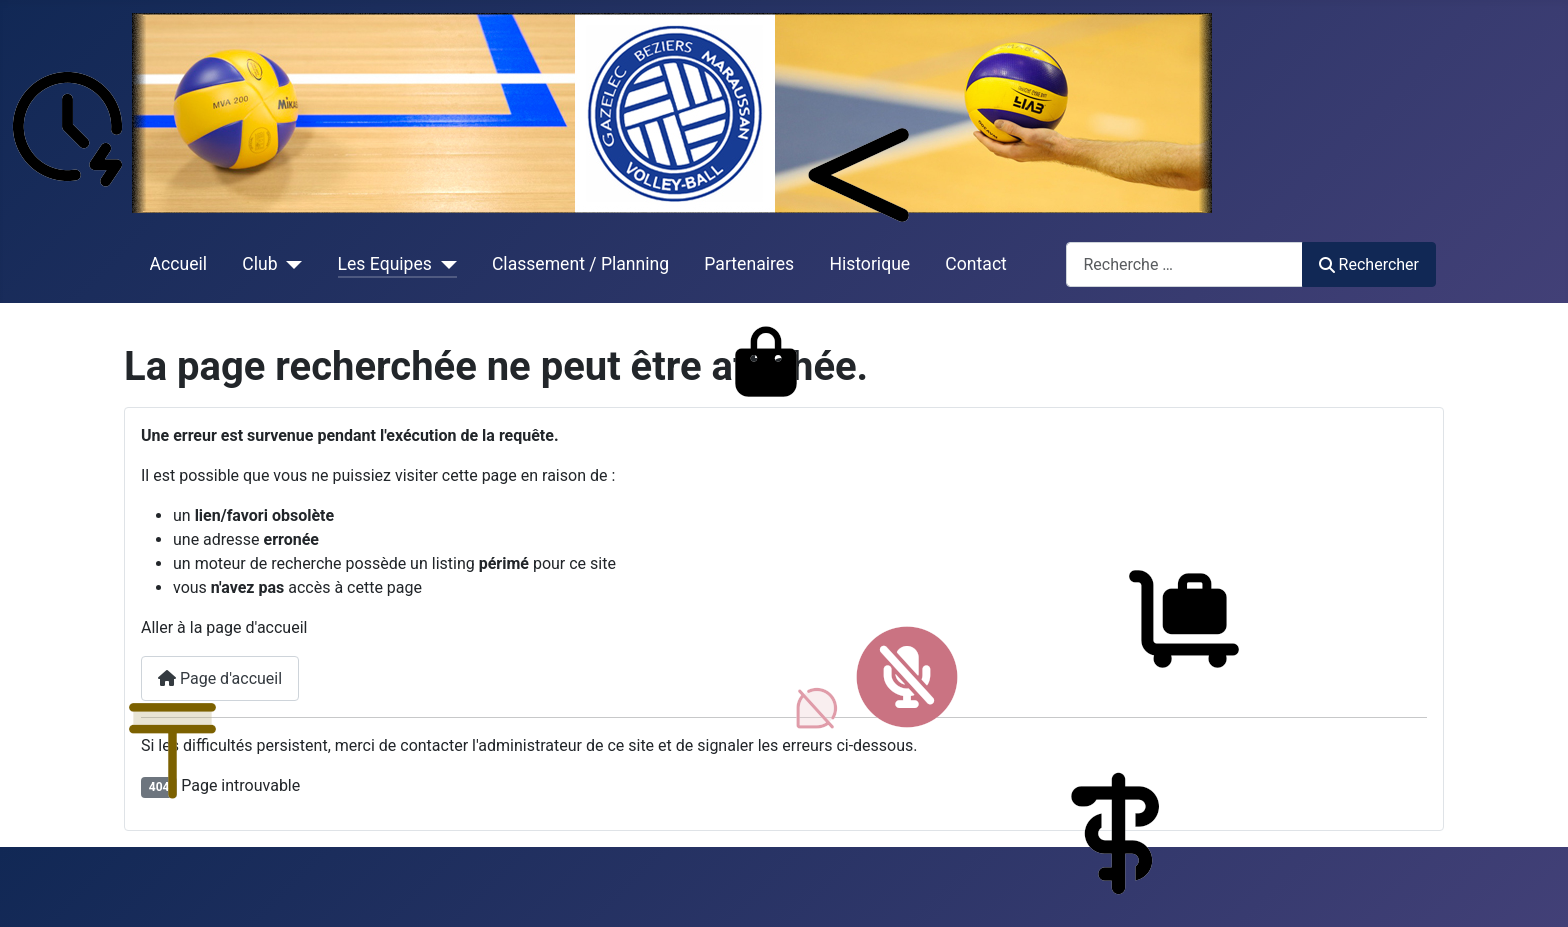 The image size is (1568, 927). What do you see at coordinates (862, 175) in the screenshot?
I see `navigate back to the previous screen` at bounding box center [862, 175].